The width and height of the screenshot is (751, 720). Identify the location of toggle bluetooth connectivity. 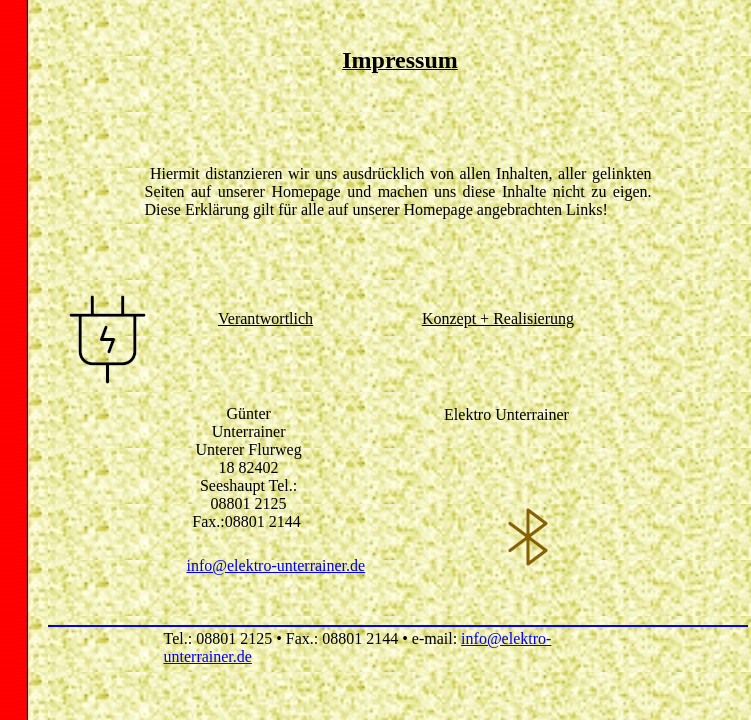
(528, 537).